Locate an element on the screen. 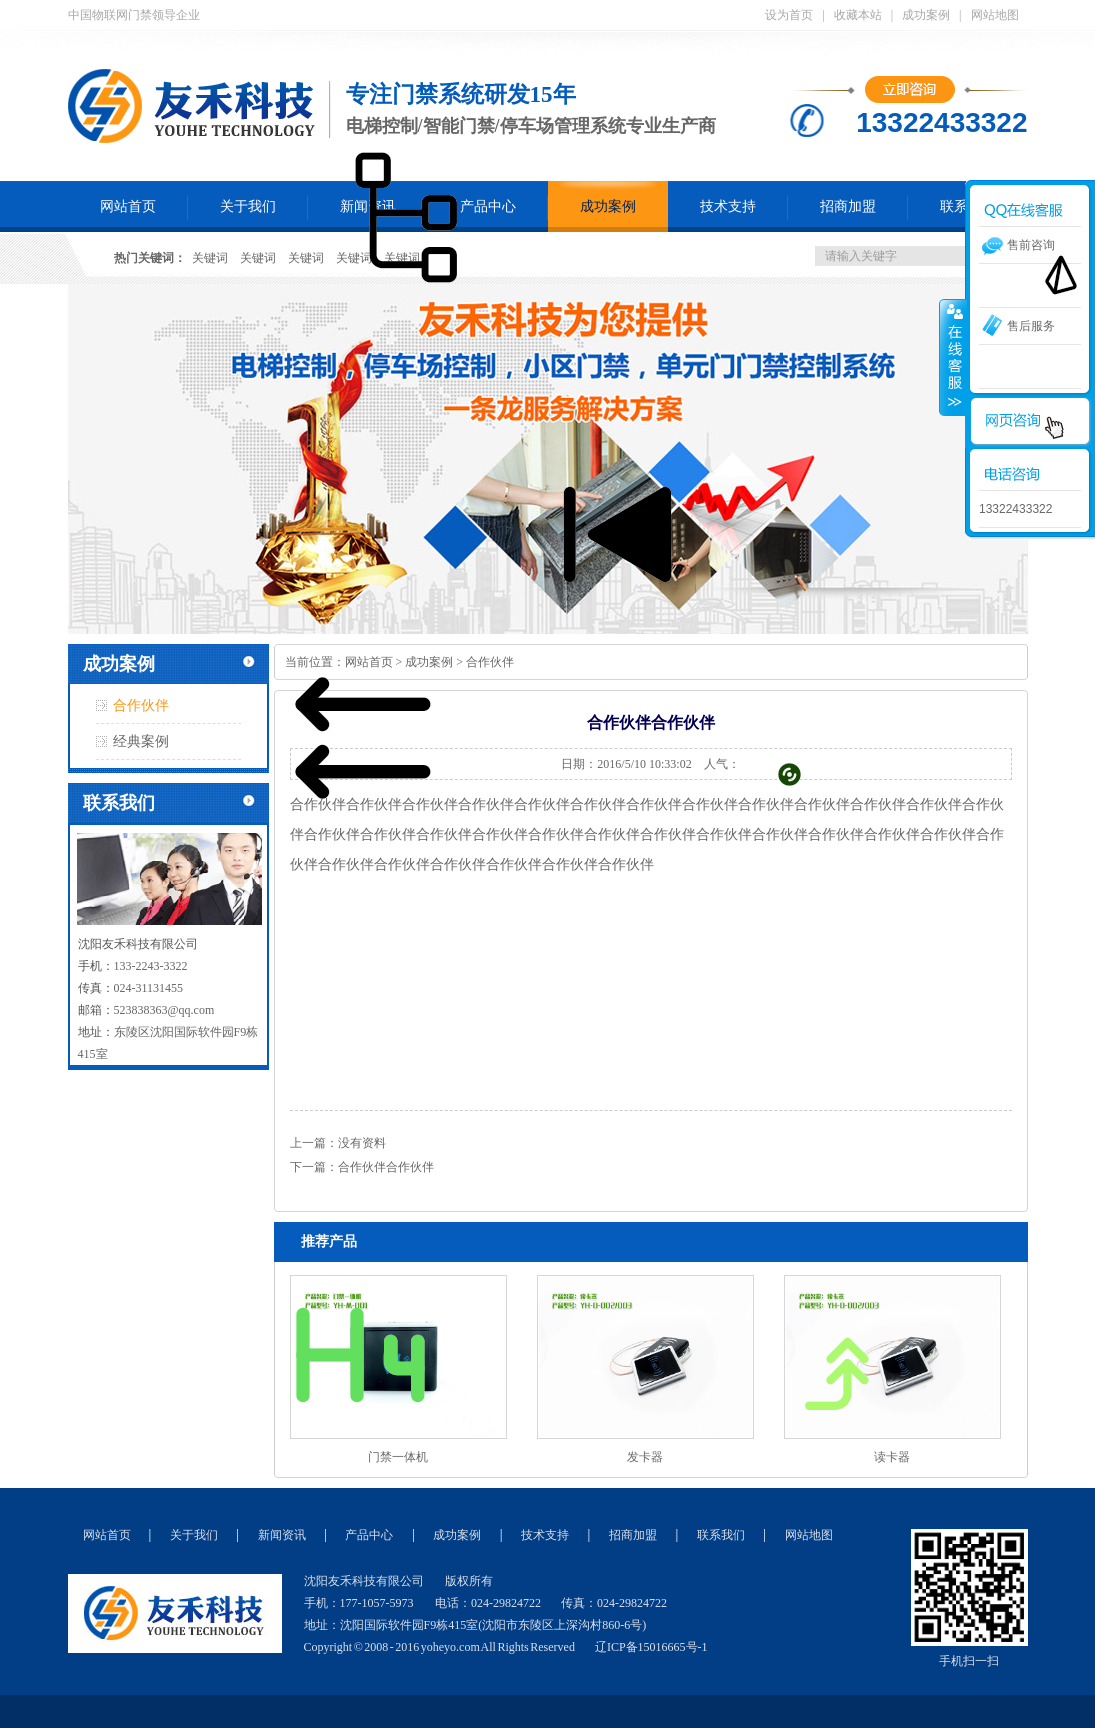 Image resolution: width=1095 pixels, height=1728 pixels. format text as heading level 4 is located at coordinates (357, 1355).